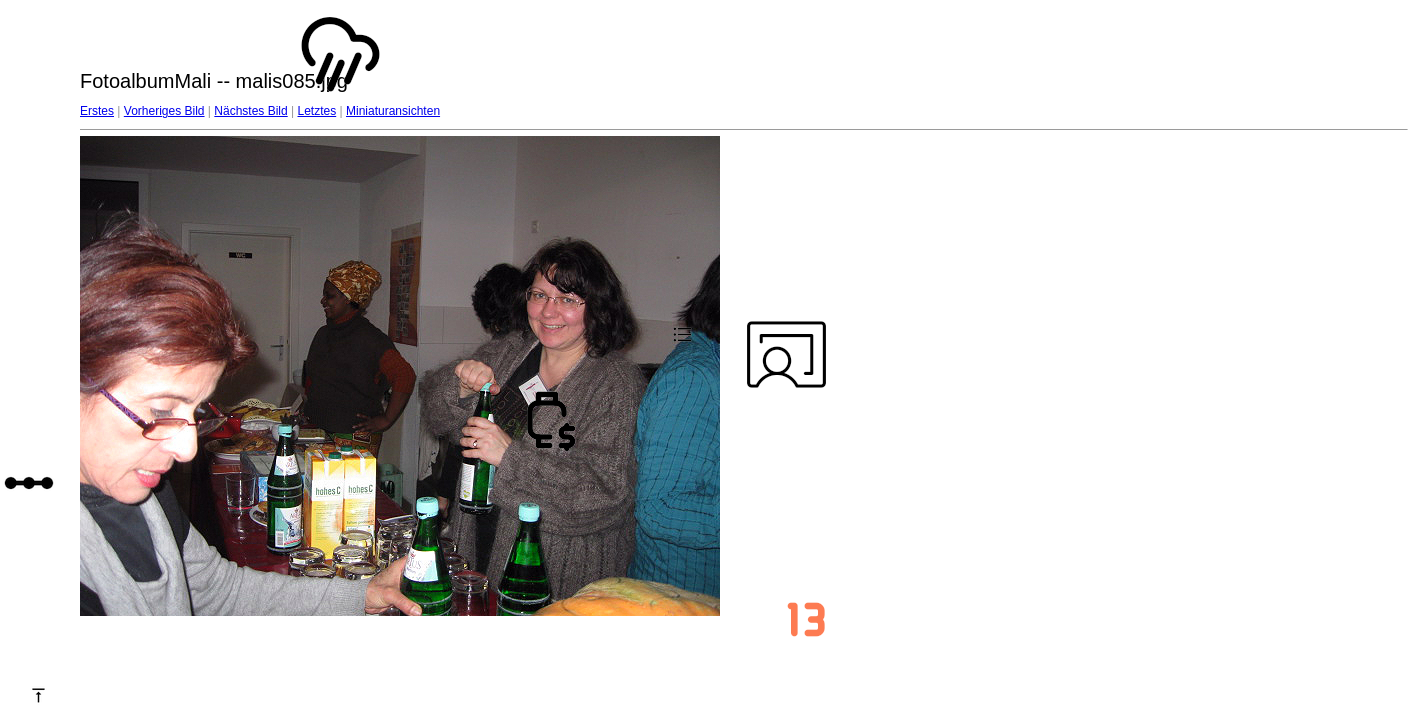 This screenshot has width=1416, height=720. Describe the element at coordinates (786, 354) in the screenshot. I see `access teaching or presentation mode` at that location.